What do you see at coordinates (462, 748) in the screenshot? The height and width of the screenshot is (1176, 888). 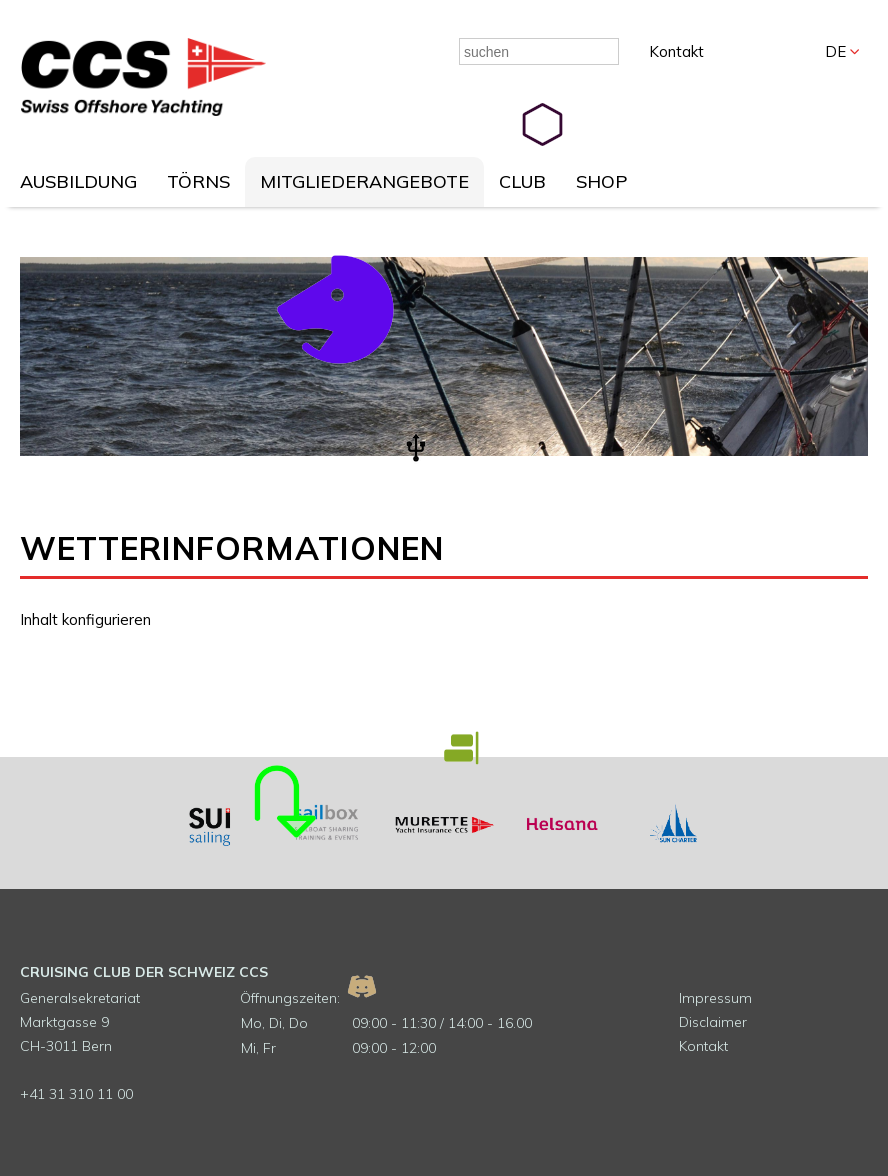 I see `align content to the right` at bounding box center [462, 748].